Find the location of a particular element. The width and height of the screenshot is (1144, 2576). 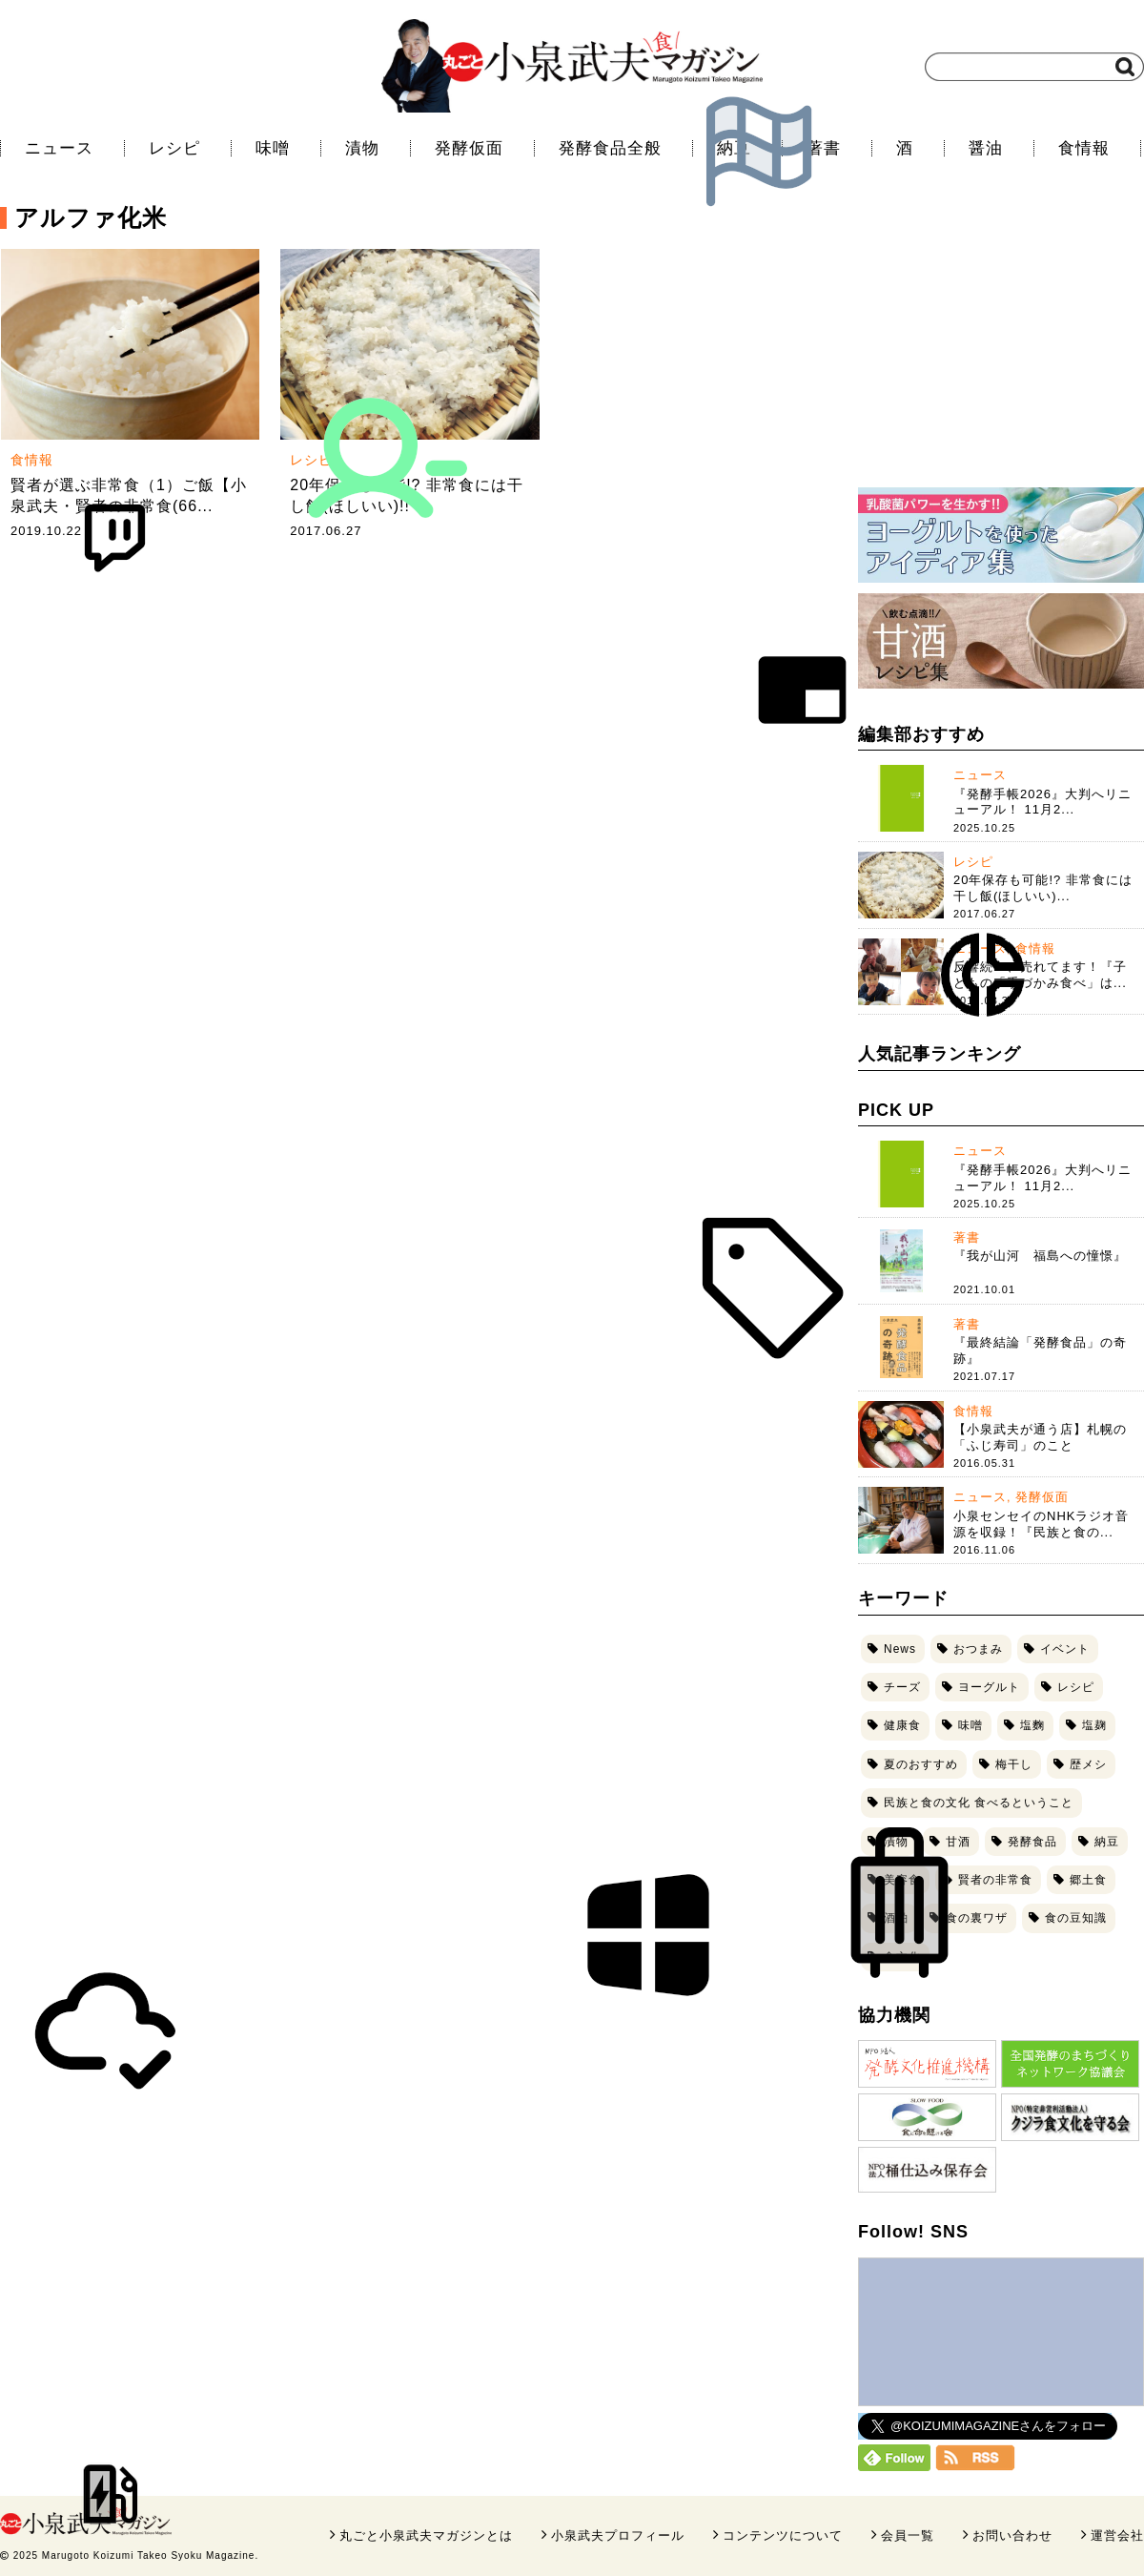

remove a user or contact is located at coordinates (383, 463).